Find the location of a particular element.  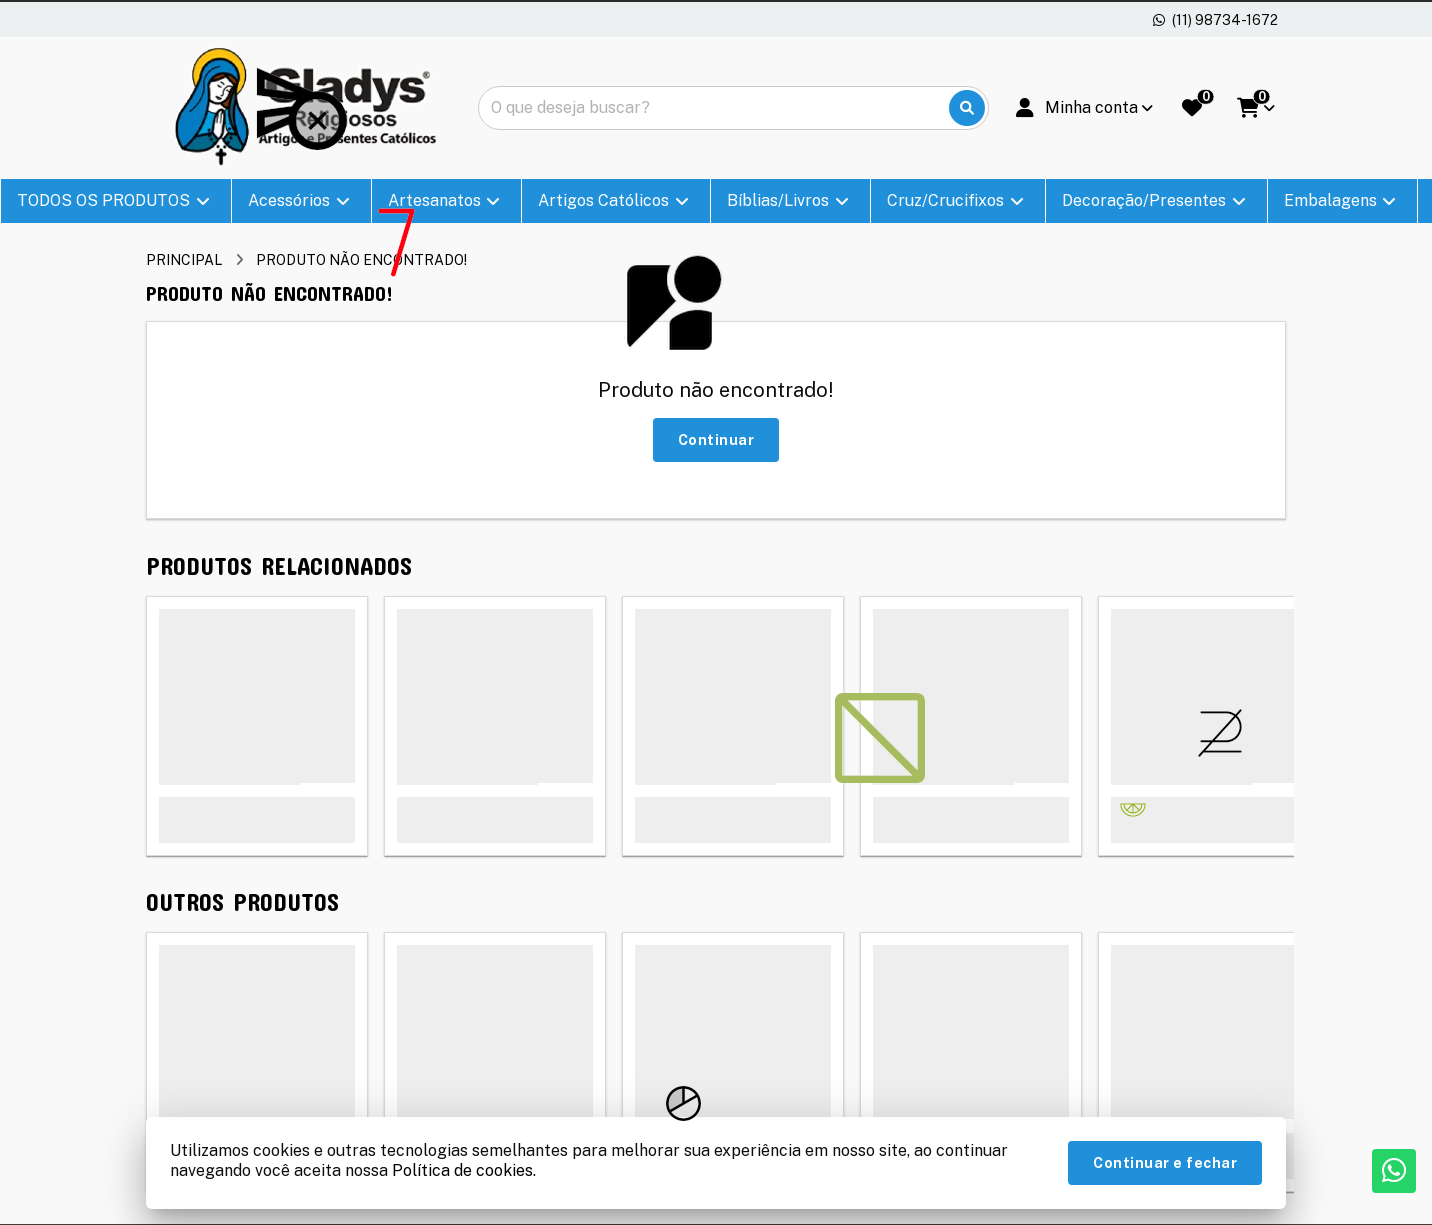

cancel a scheduled message is located at coordinates (300, 103).